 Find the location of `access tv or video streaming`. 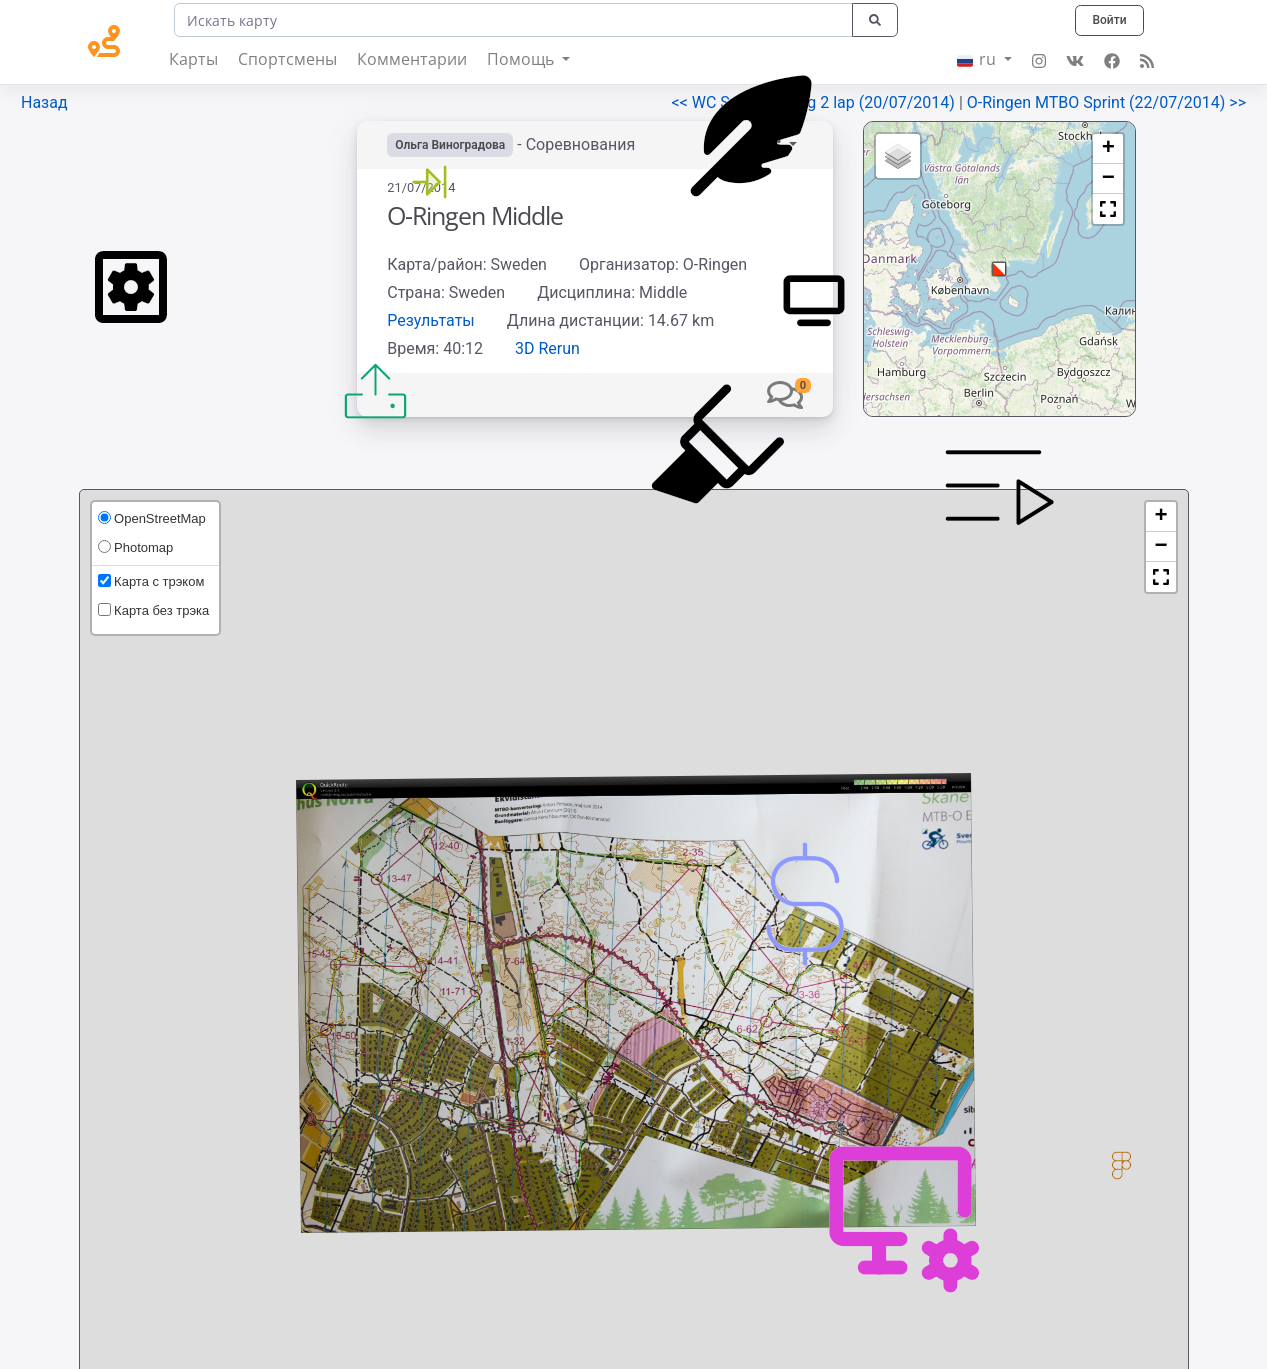

access tv or video streaming is located at coordinates (814, 299).